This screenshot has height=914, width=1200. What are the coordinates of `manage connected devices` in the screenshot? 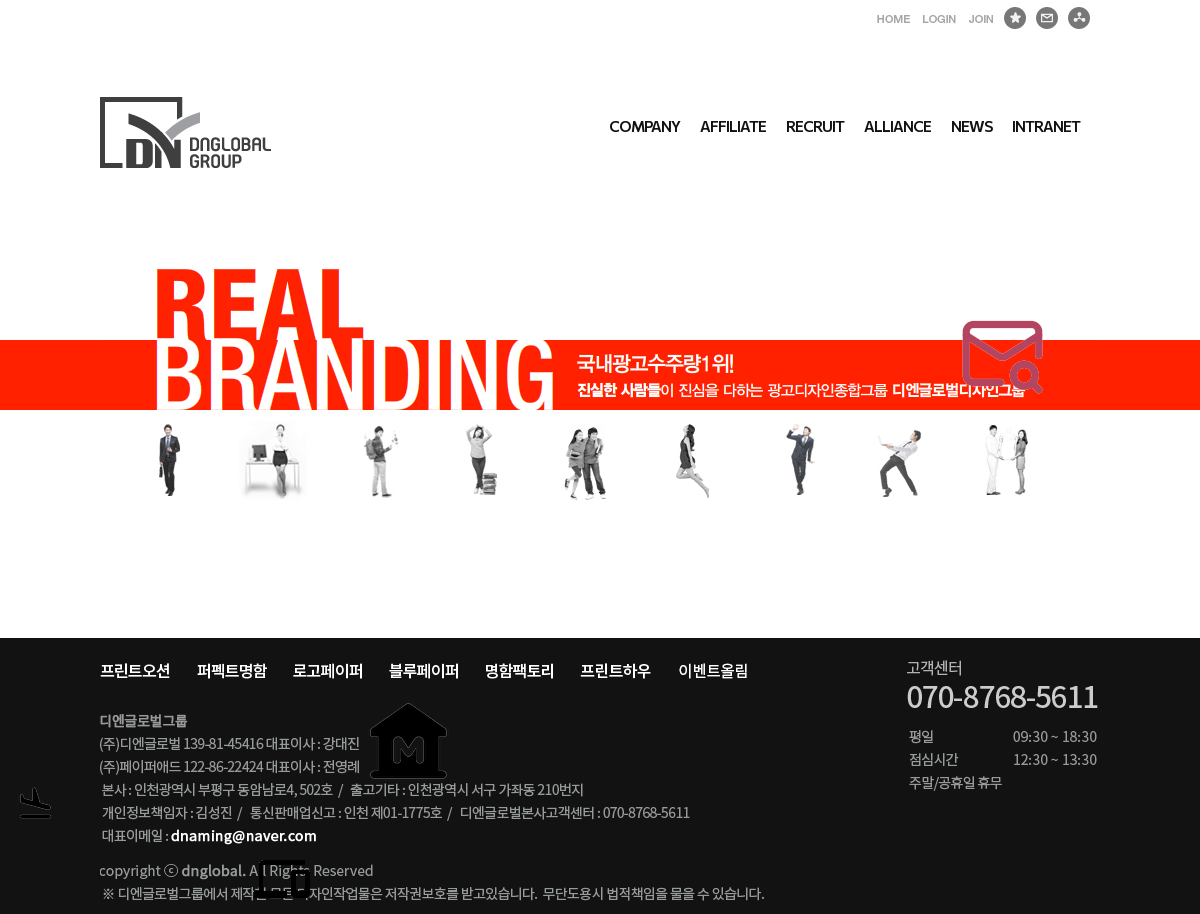 It's located at (282, 879).